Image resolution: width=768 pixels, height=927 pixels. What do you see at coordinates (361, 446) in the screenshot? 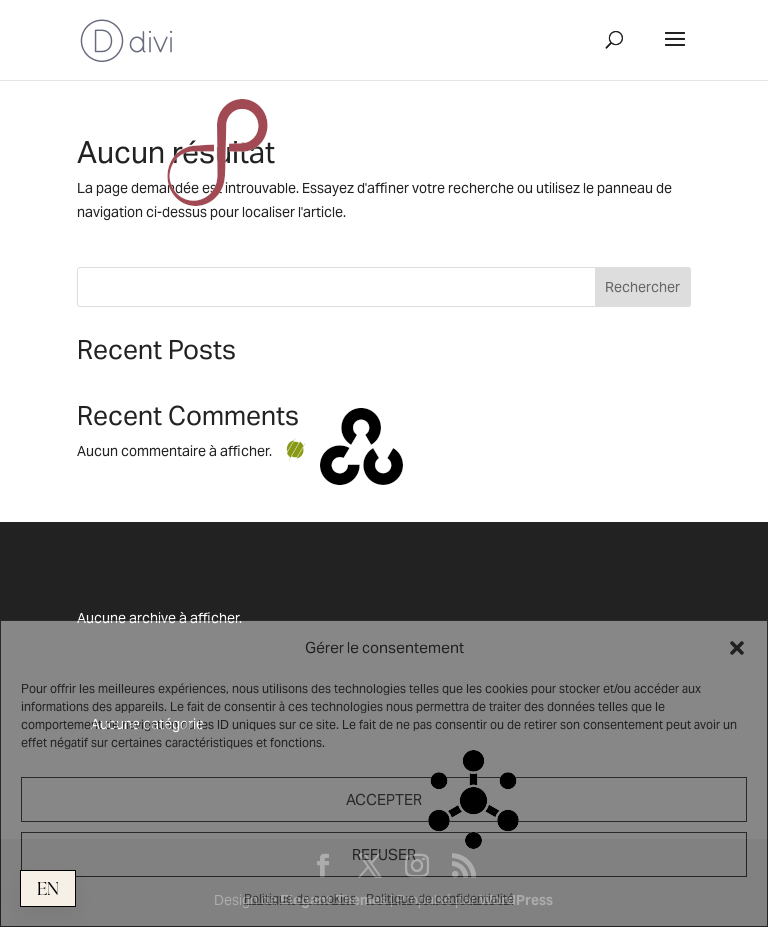
I see `OpenCV computer vision library logo` at bounding box center [361, 446].